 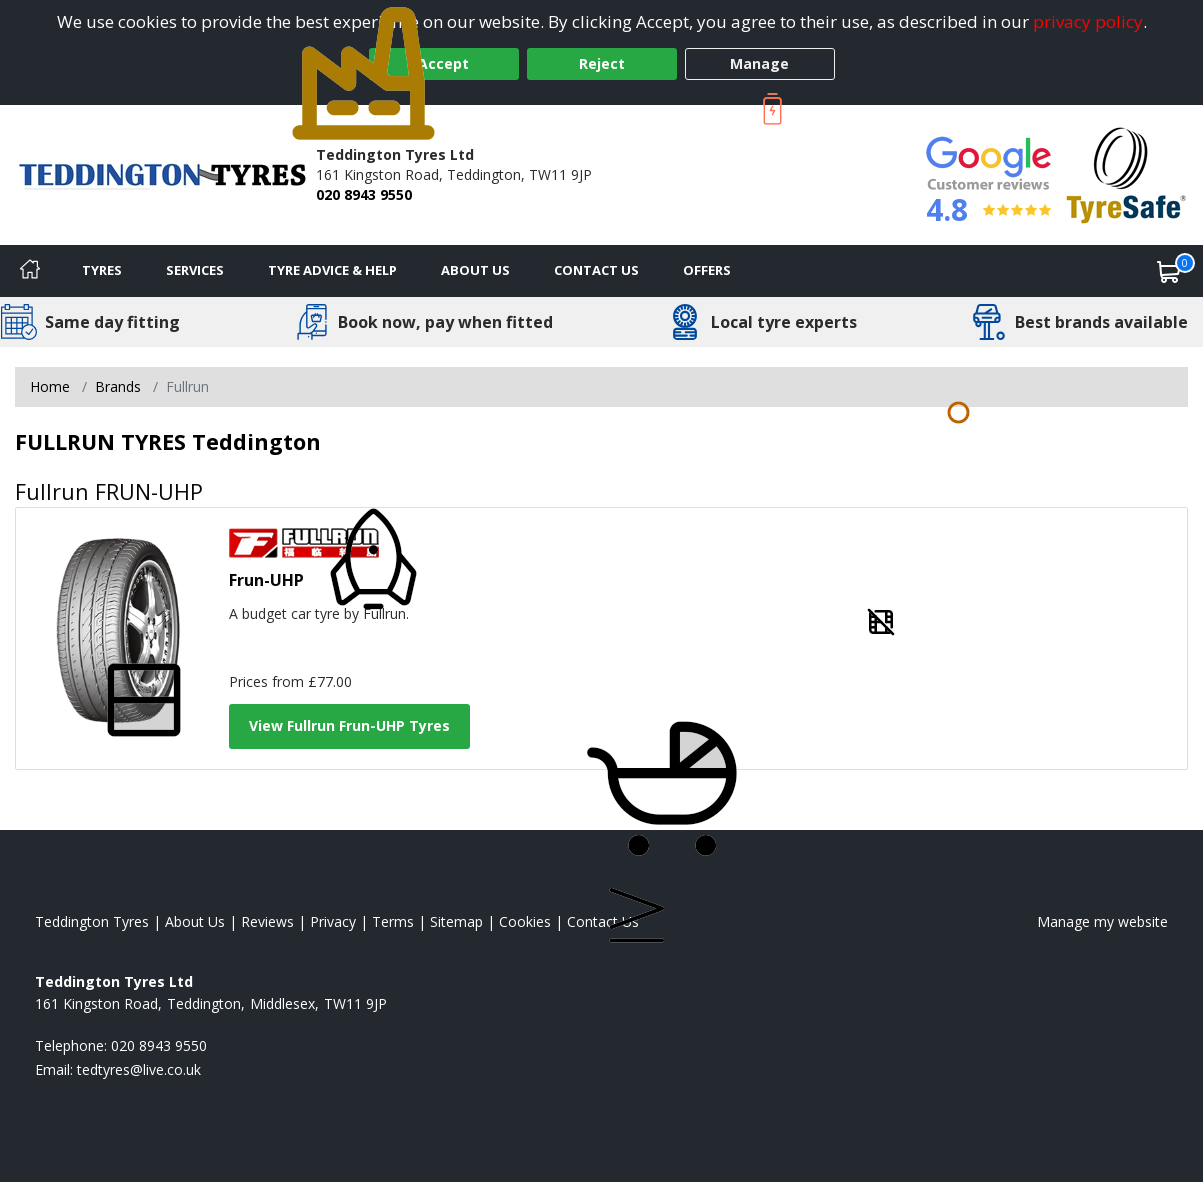 I want to click on video recording is disabled, so click(x=881, y=622).